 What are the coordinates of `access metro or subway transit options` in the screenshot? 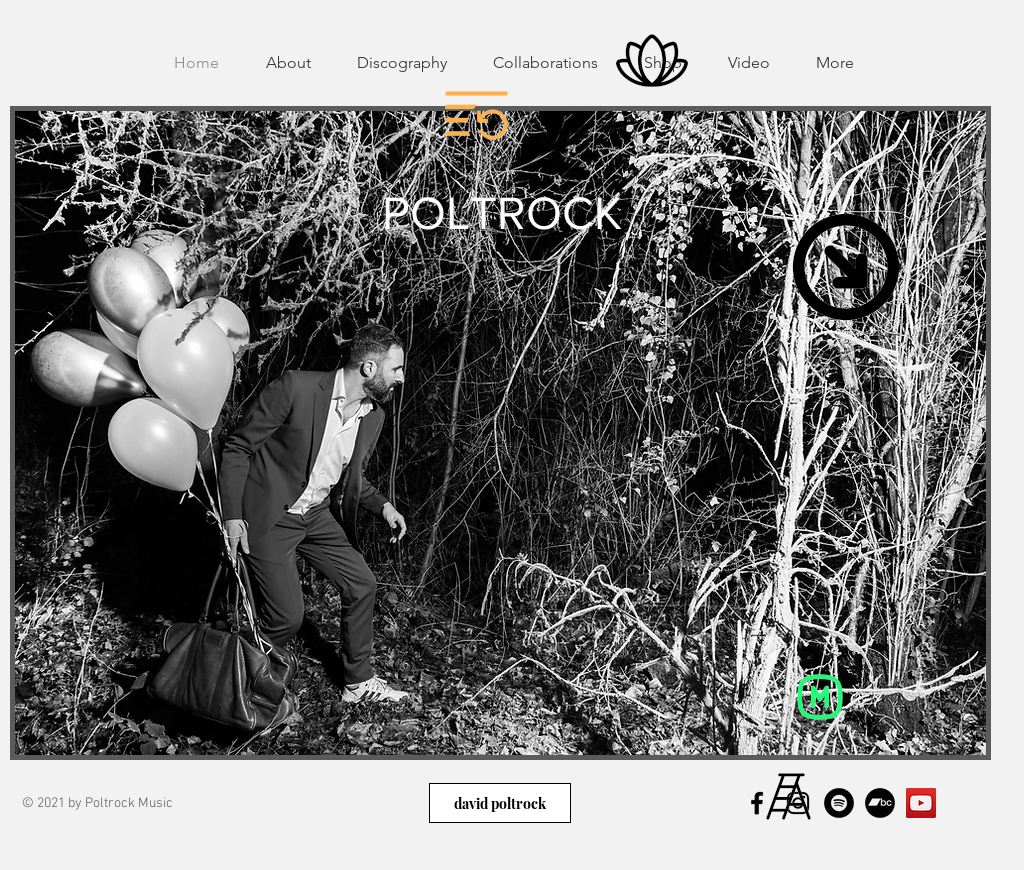 It's located at (820, 697).